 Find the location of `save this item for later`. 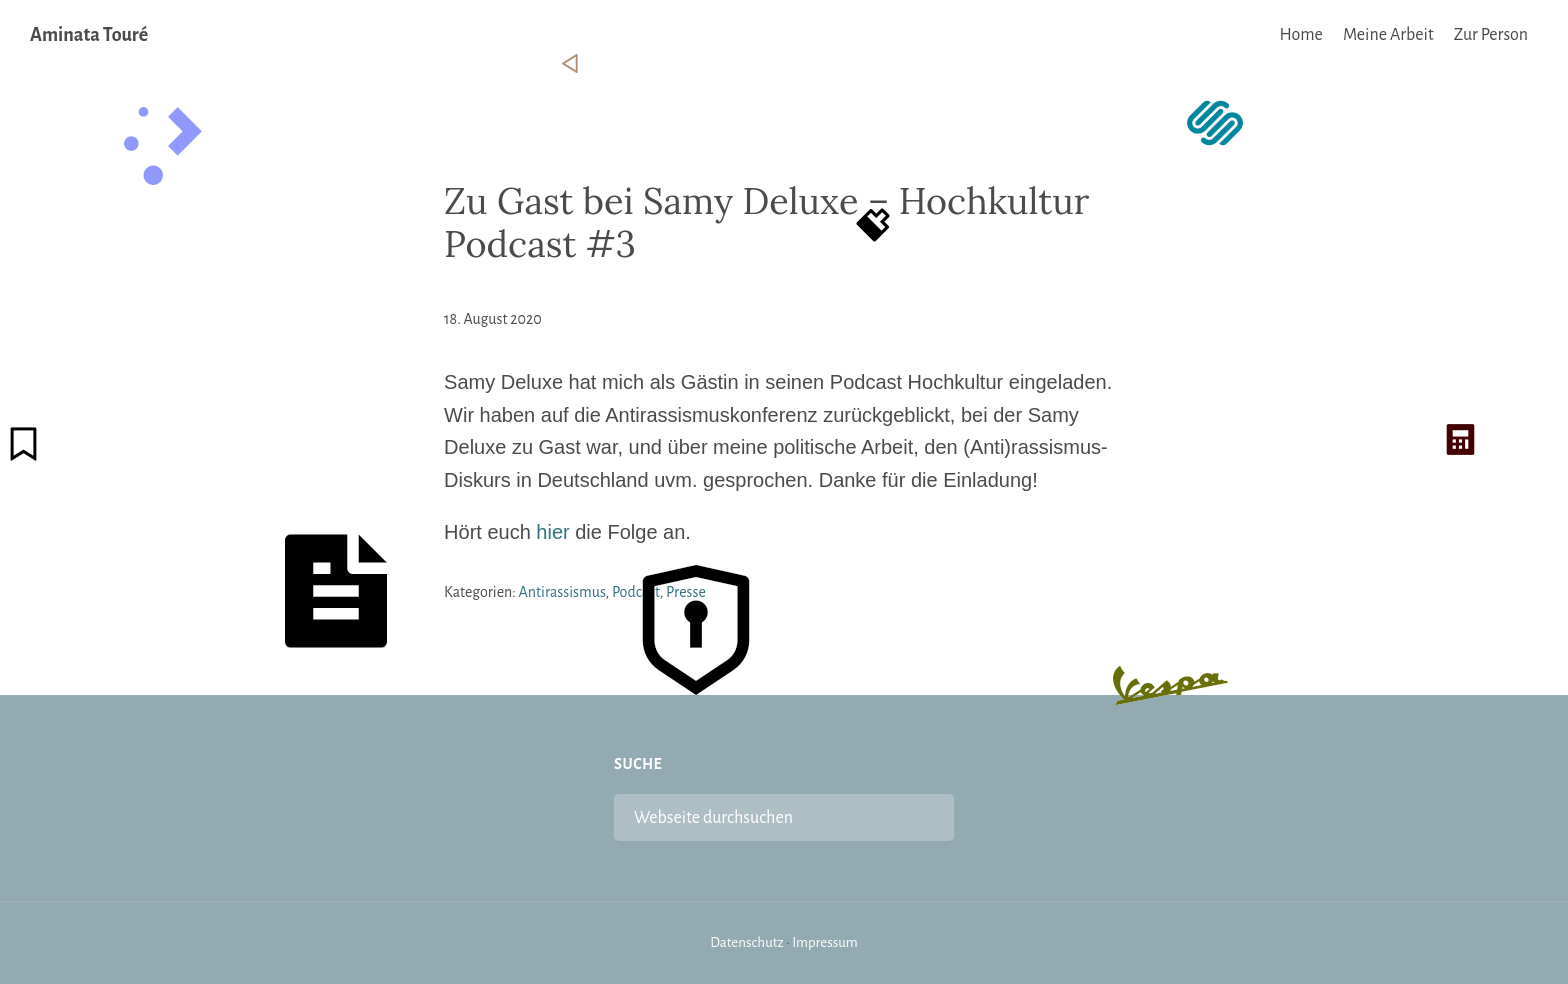

save this item for later is located at coordinates (23, 443).